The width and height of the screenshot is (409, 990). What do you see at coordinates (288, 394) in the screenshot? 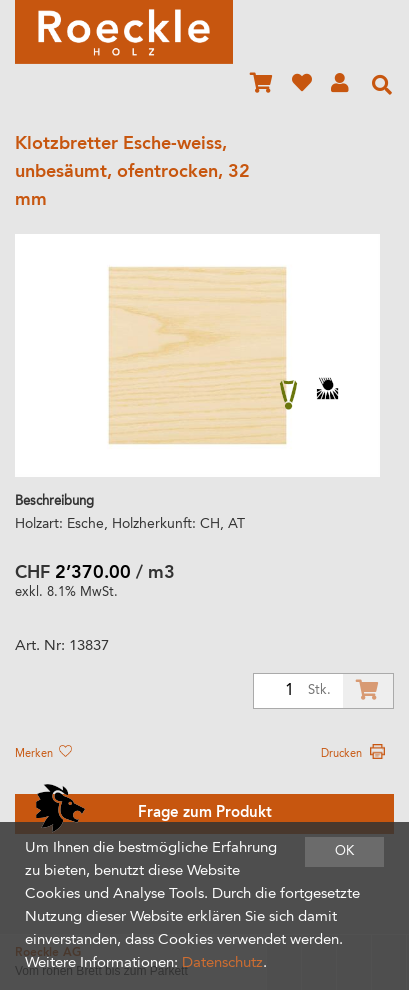
I see `view achievements or awards` at bounding box center [288, 394].